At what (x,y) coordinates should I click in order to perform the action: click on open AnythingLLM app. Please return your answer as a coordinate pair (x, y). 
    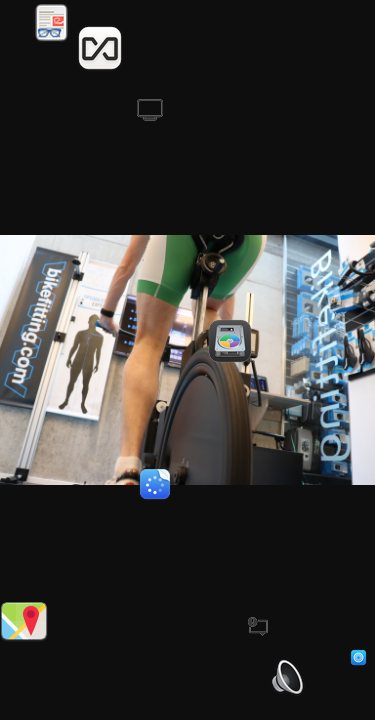
    Looking at the image, I should click on (100, 48).